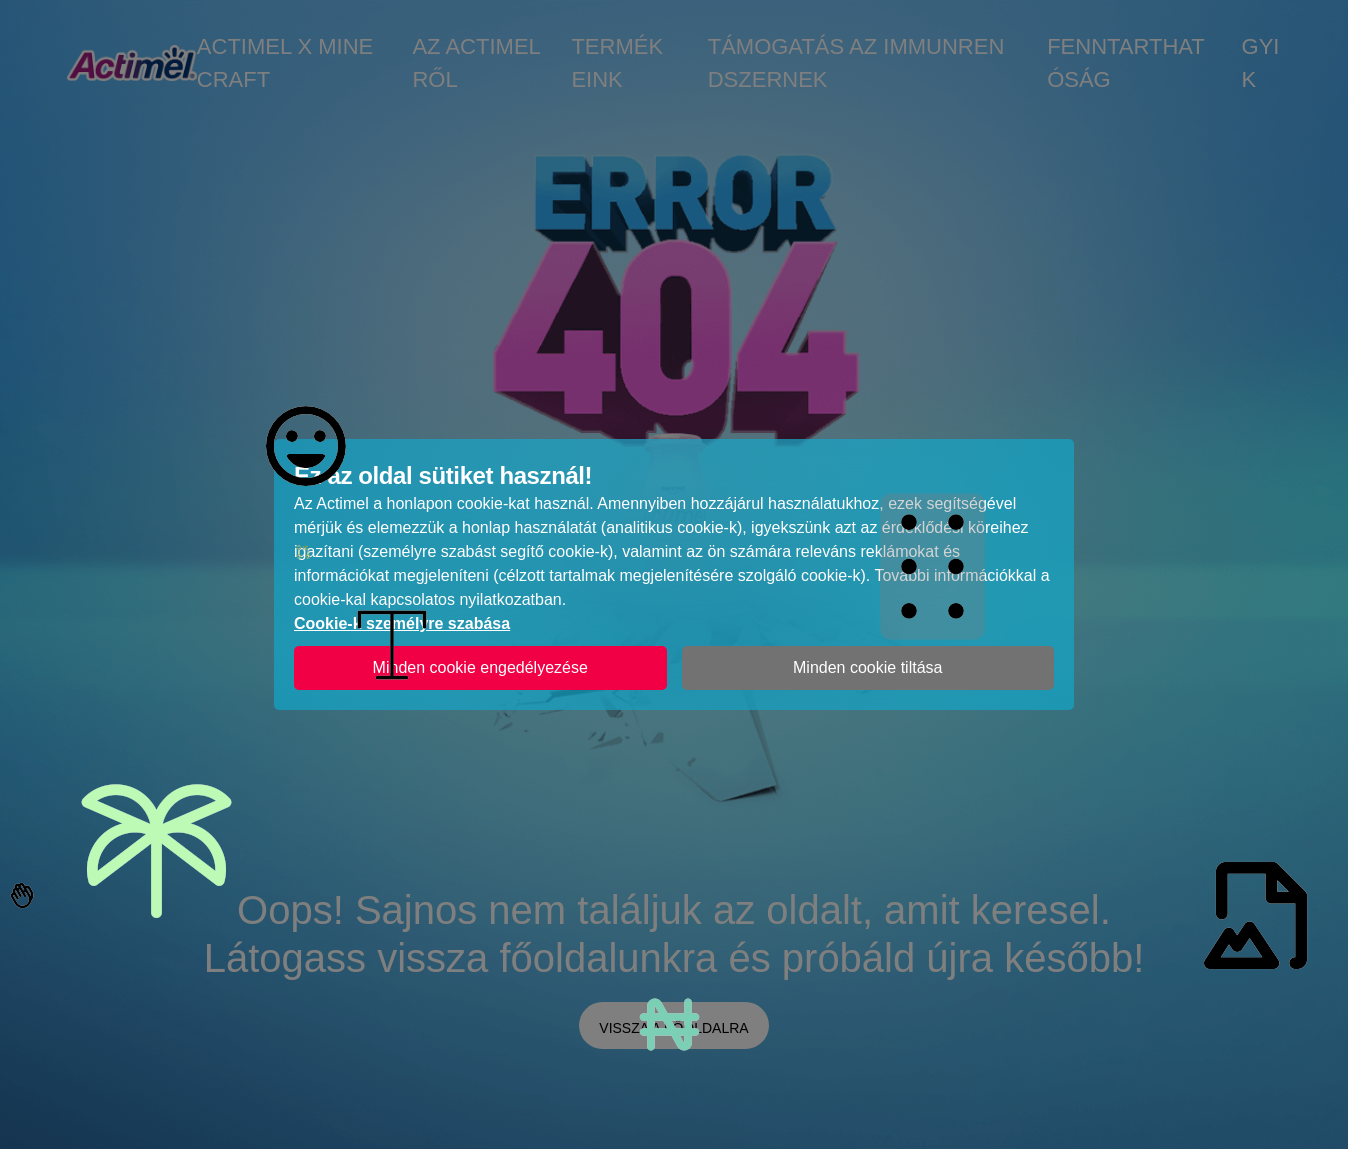  I want to click on drag to reorder items in a list, so click(932, 566).